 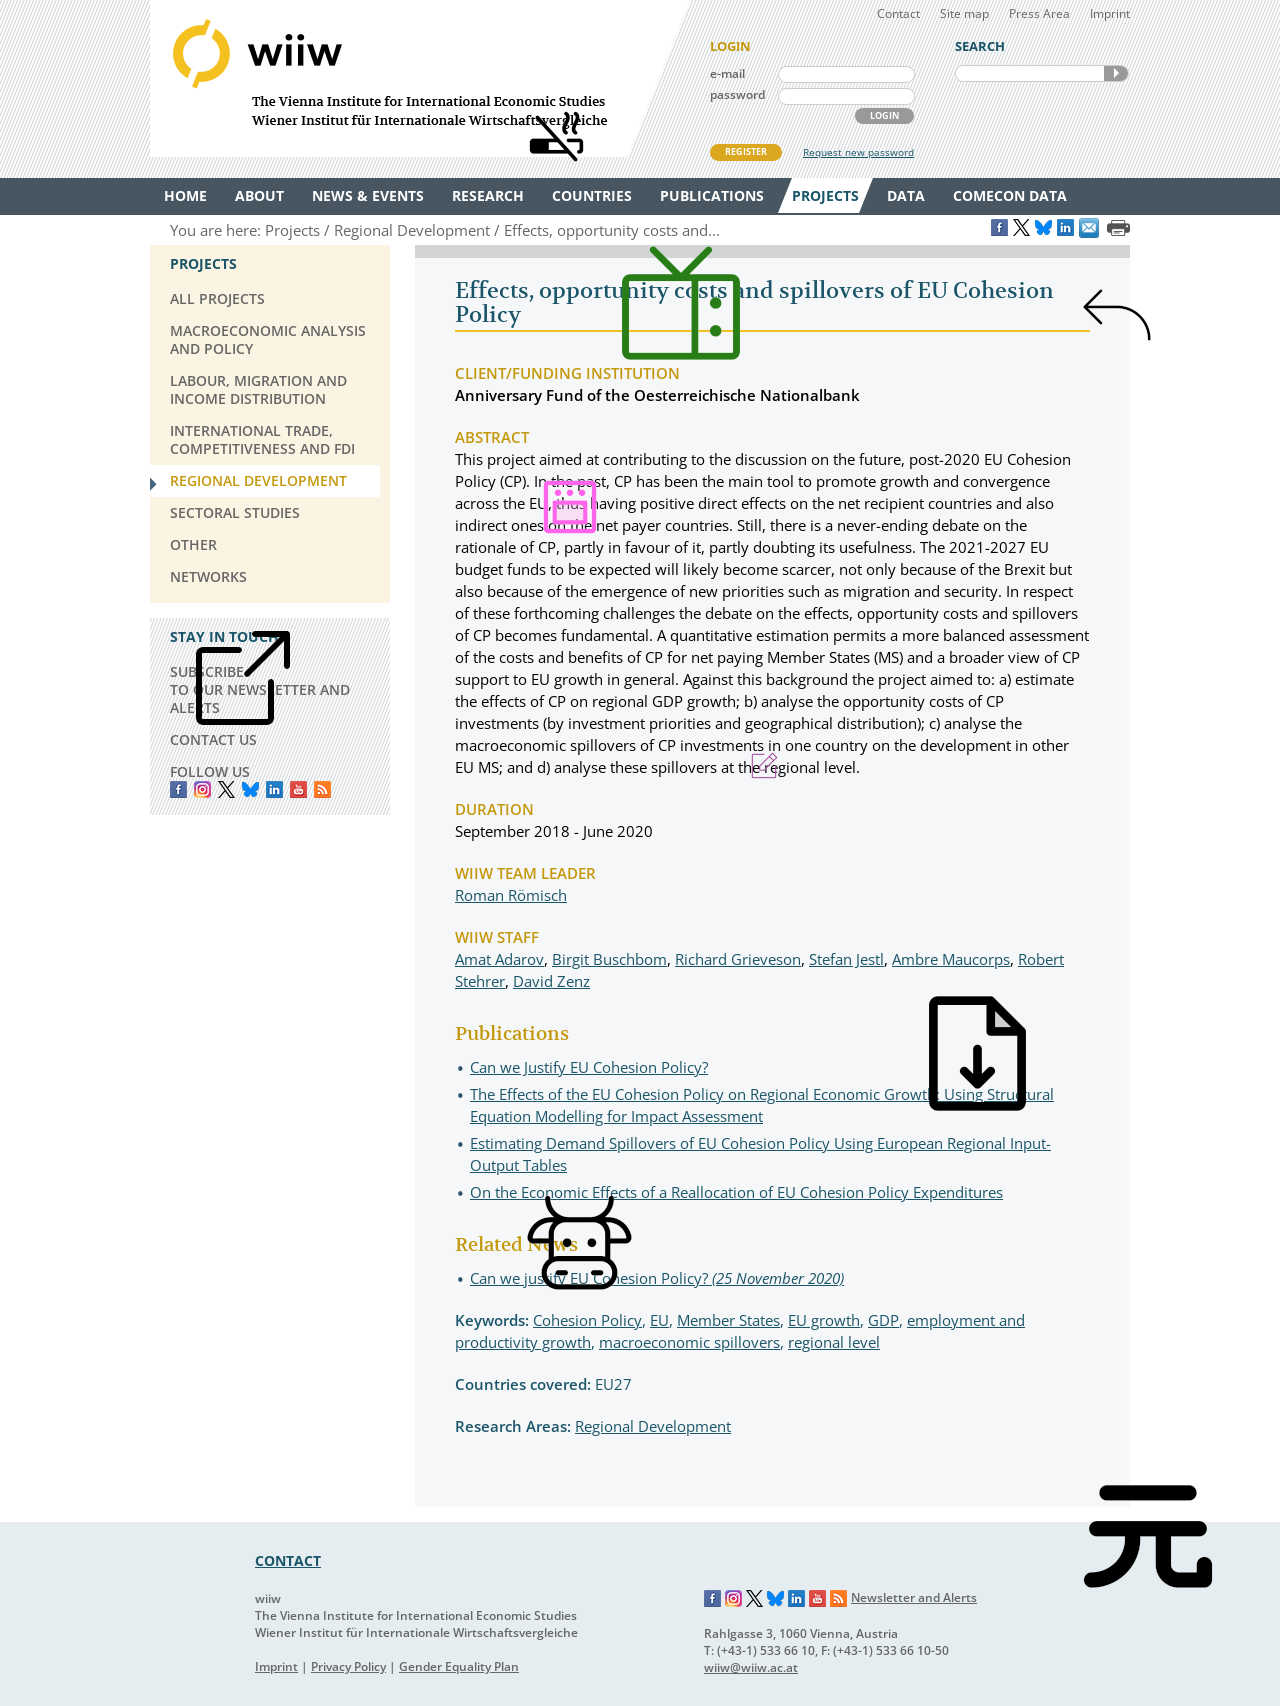 What do you see at coordinates (681, 310) in the screenshot?
I see `access TV or video streaming features` at bounding box center [681, 310].